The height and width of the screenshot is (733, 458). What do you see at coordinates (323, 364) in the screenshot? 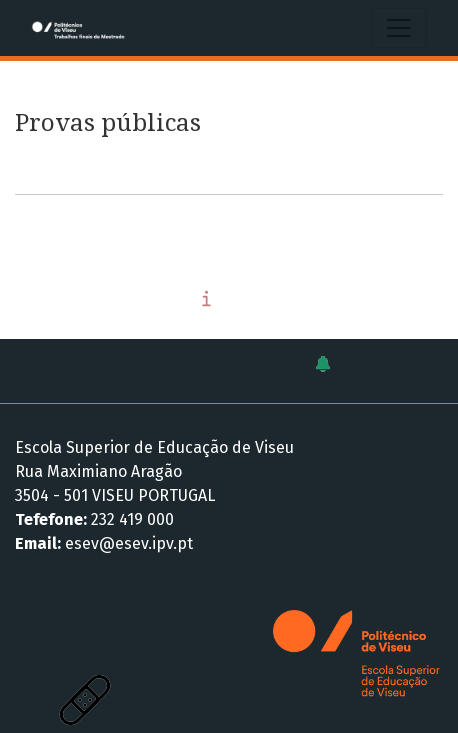
I see `view your notifications` at bounding box center [323, 364].